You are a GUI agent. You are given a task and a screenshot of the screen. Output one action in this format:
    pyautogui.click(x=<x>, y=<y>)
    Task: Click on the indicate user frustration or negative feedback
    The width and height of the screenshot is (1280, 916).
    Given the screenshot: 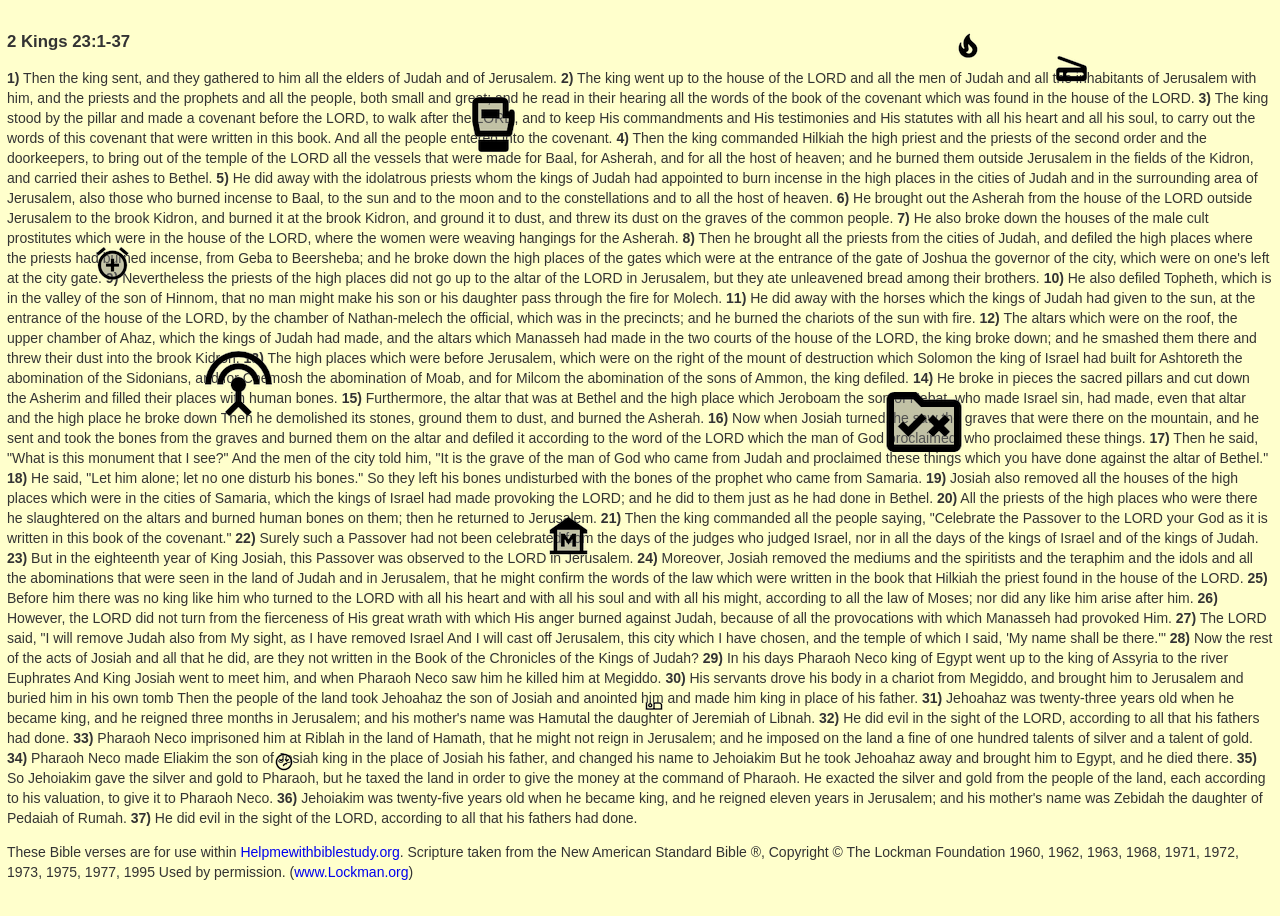 What is the action you would take?
    pyautogui.click(x=284, y=762)
    